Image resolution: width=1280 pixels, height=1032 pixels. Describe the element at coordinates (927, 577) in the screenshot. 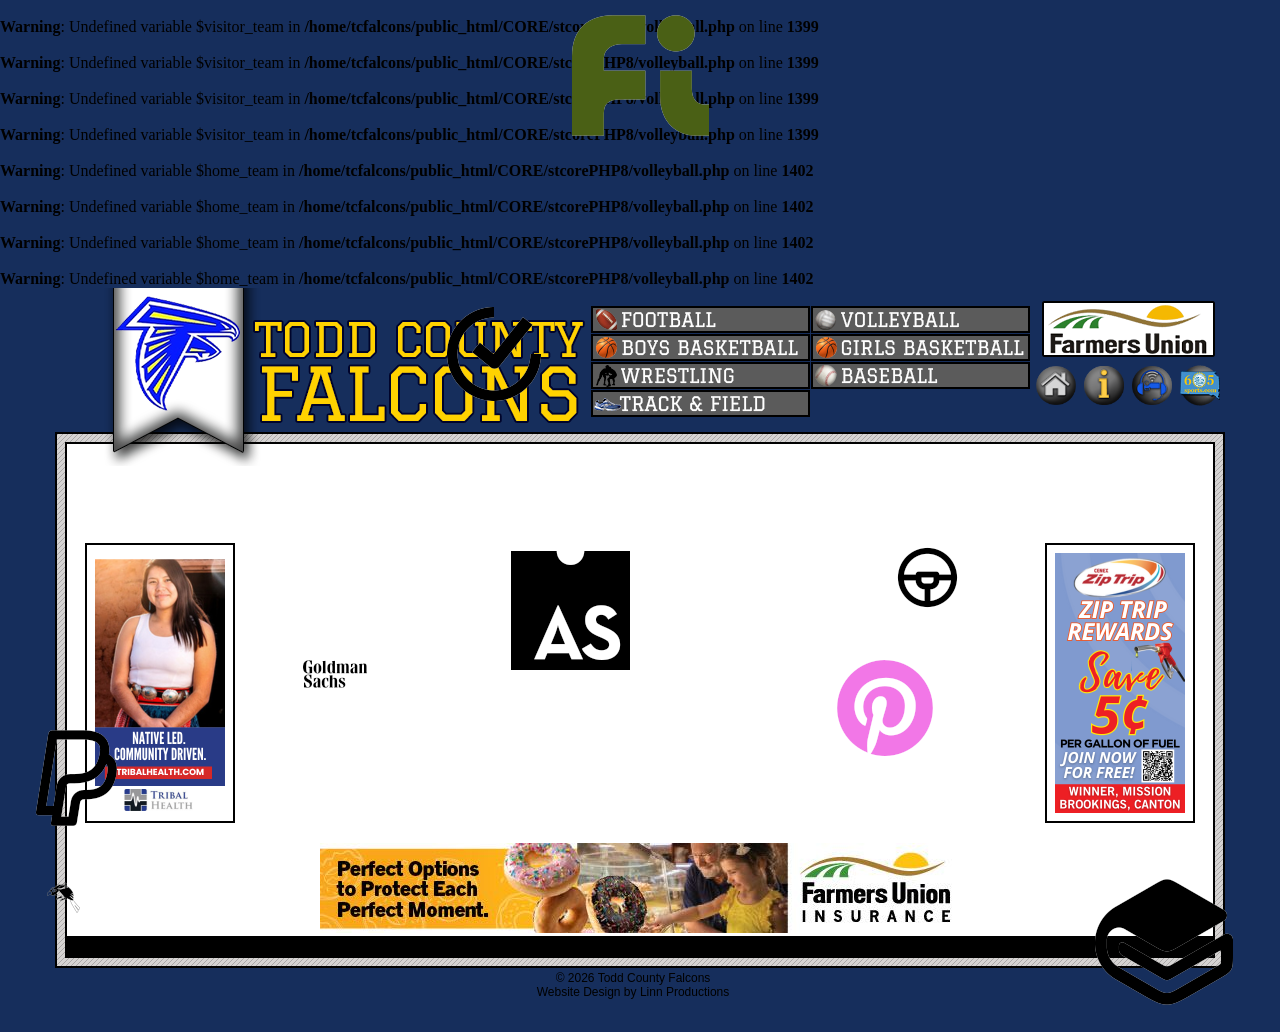

I see `access driving or navigation mode` at that location.